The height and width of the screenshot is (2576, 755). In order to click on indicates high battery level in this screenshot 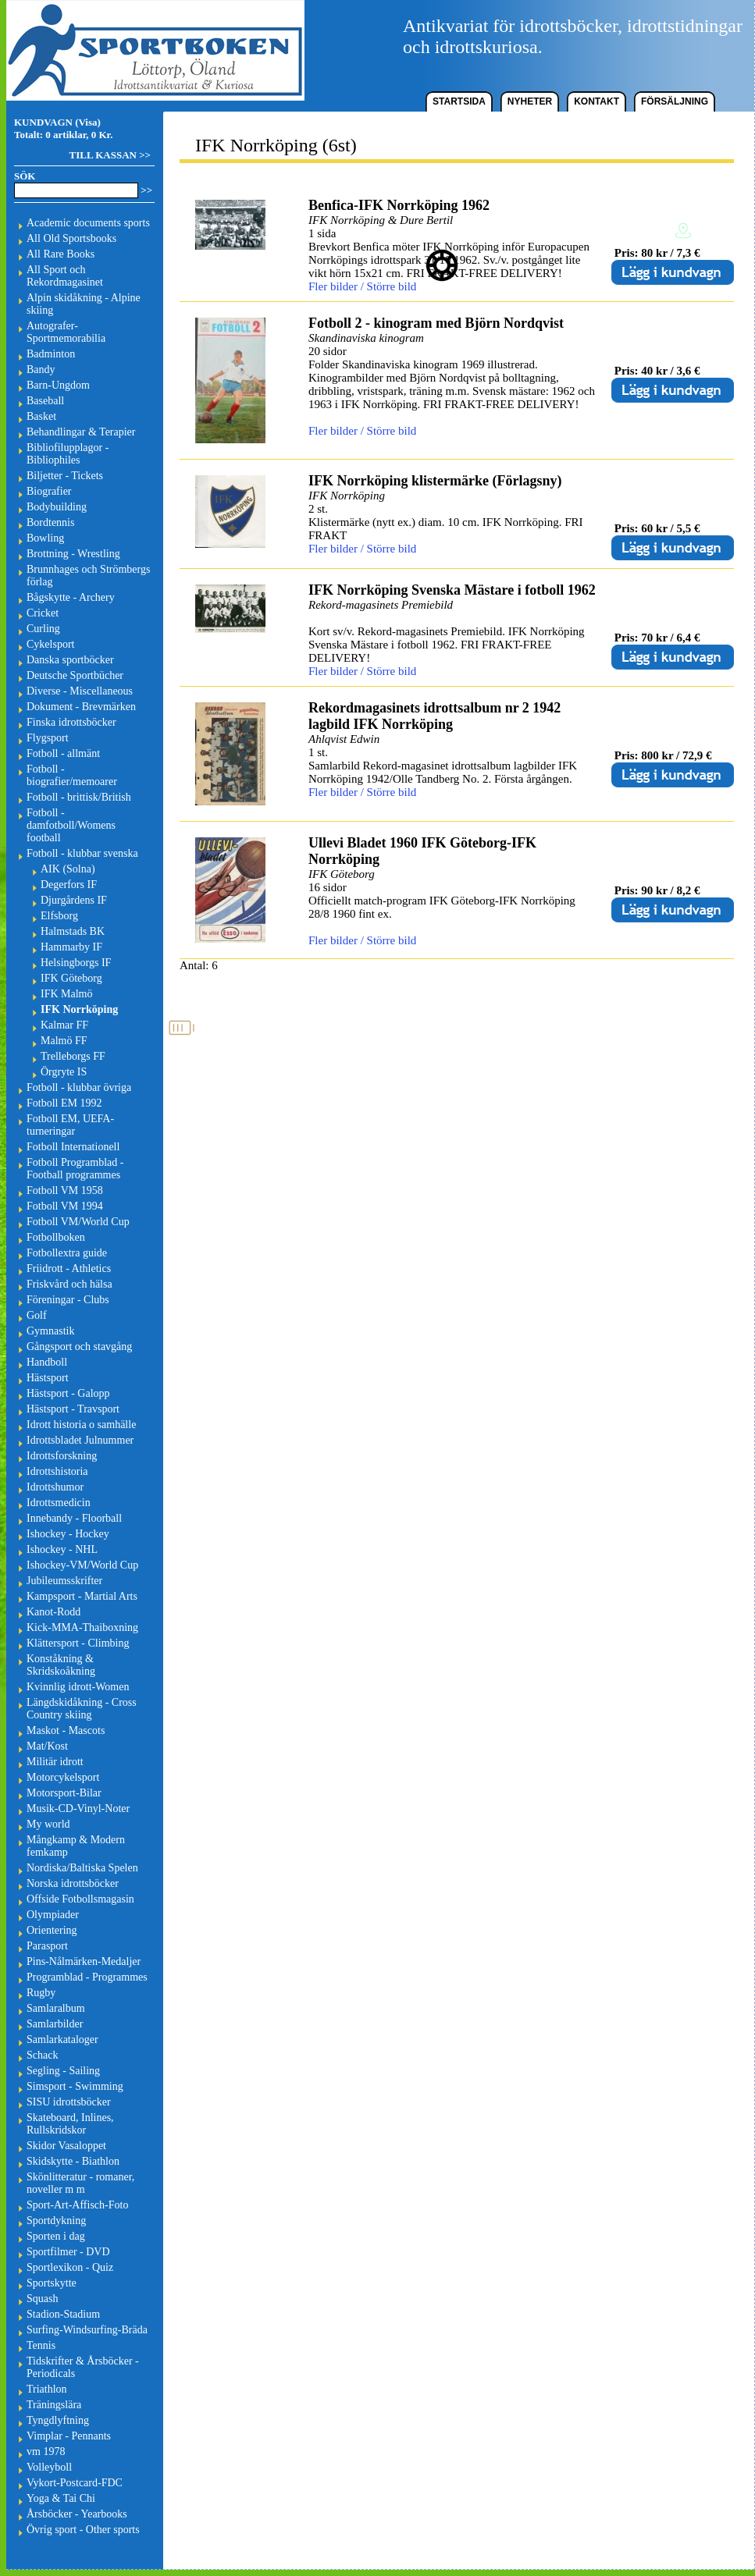, I will do `click(181, 1028)`.